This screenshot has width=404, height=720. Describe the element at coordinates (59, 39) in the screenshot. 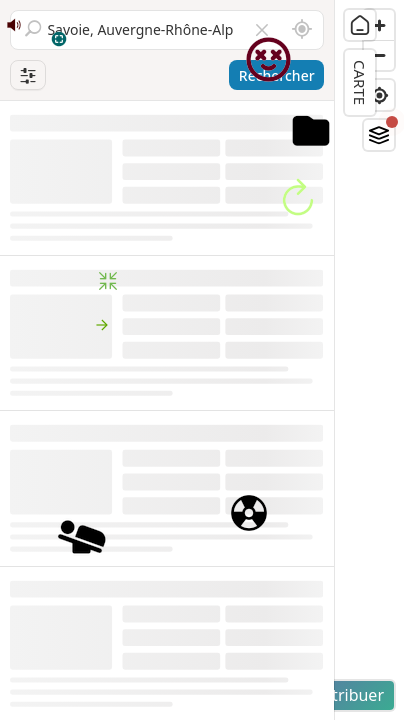

I see `tap to scan a QR code or barcode` at that location.